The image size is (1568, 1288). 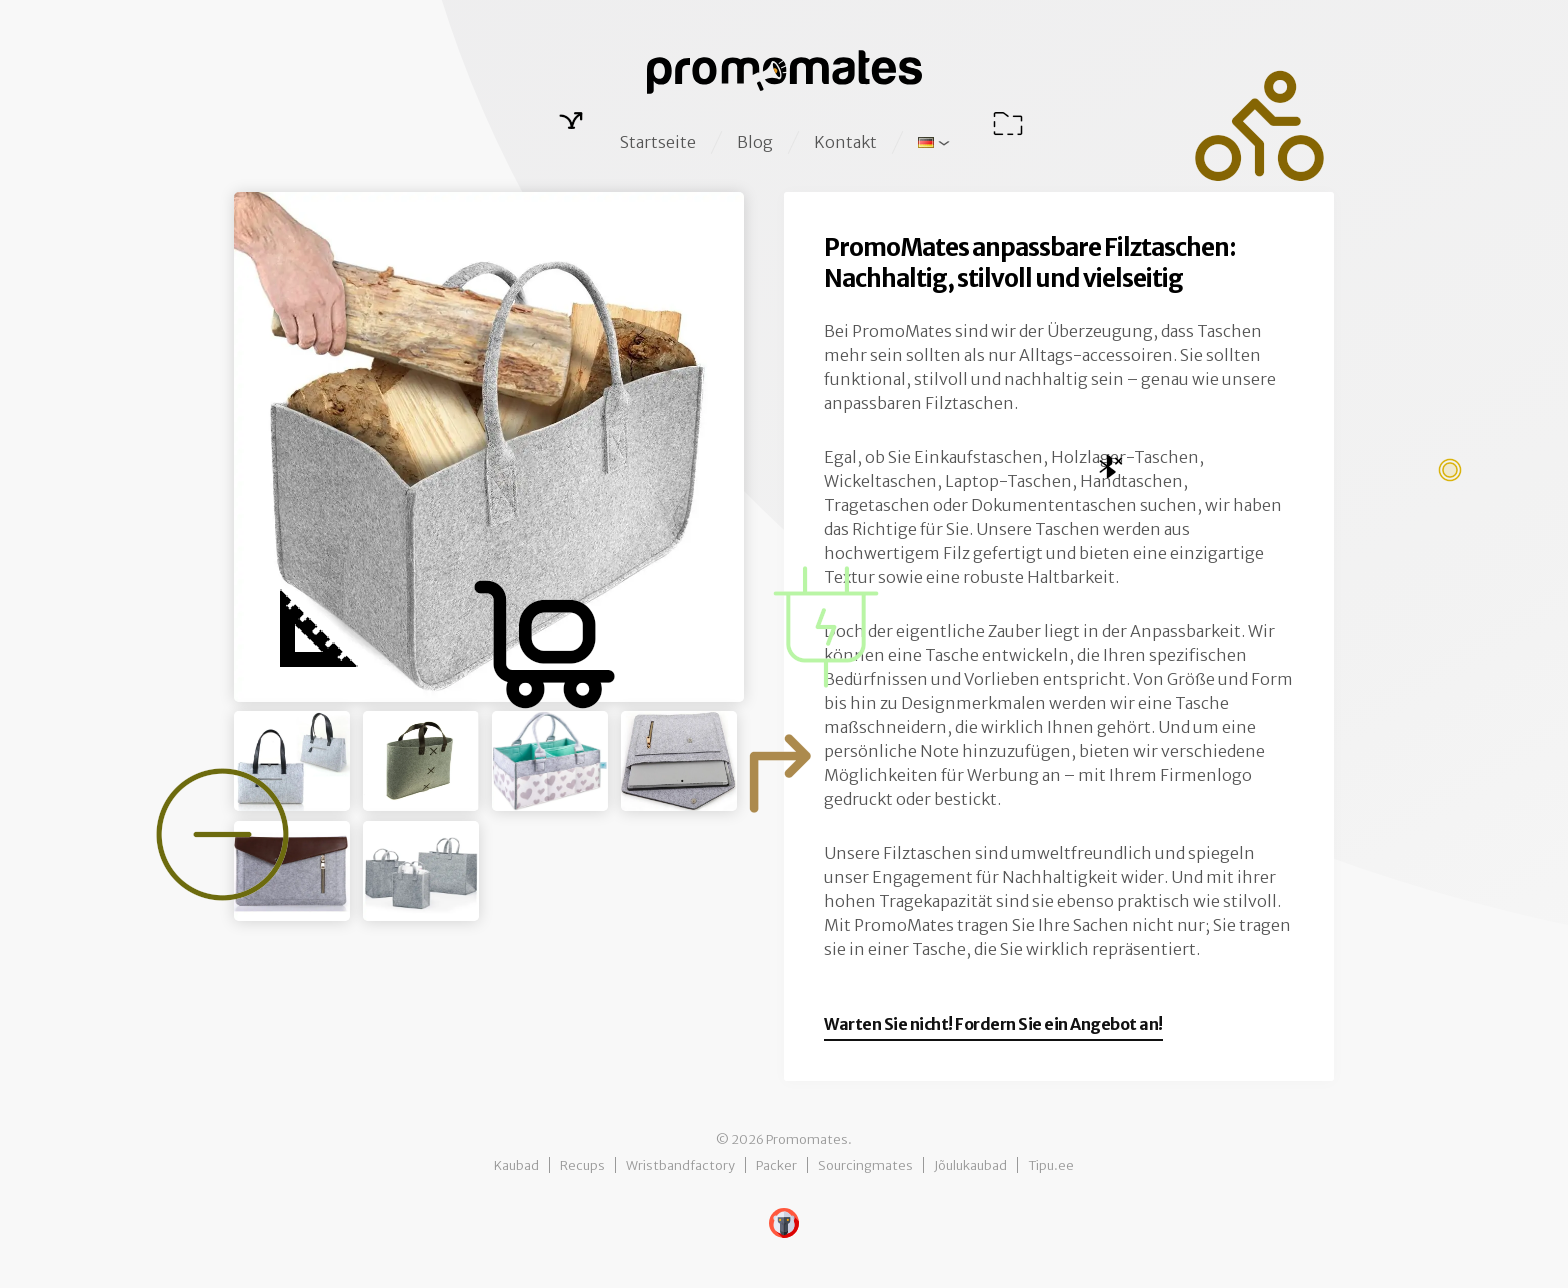 I want to click on create a new folder, so click(x=1008, y=123).